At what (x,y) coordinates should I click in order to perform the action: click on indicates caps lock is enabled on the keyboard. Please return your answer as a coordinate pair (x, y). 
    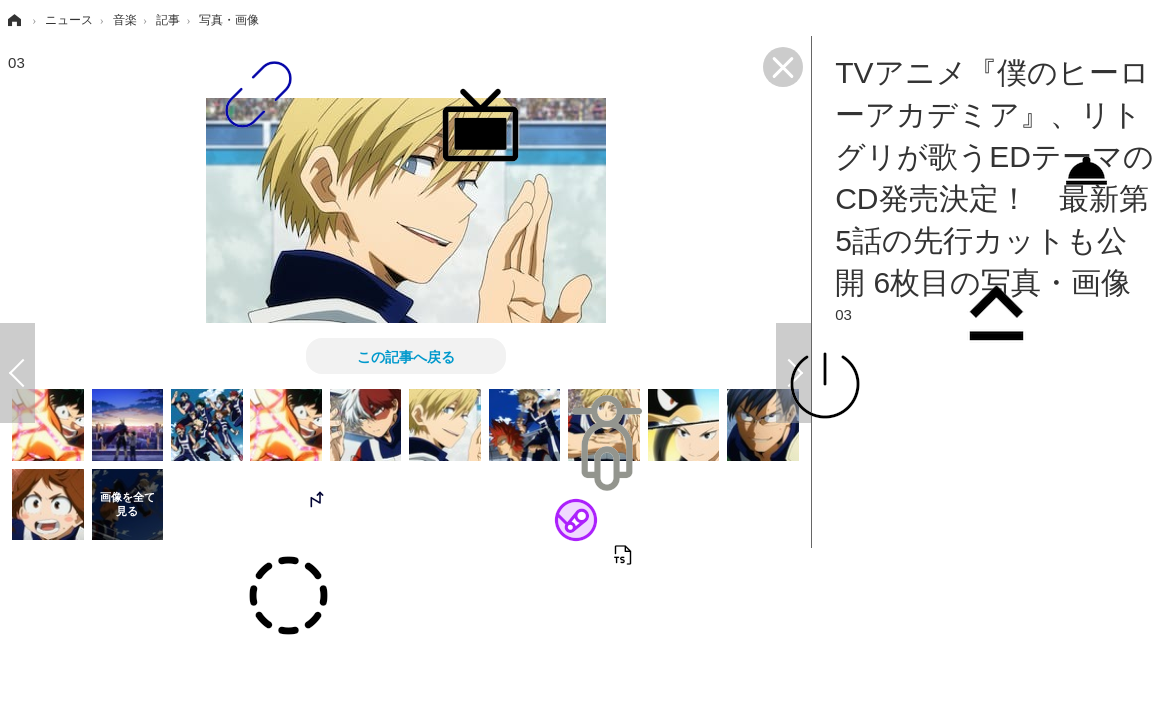
    Looking at the image, I should click on (996, 313).